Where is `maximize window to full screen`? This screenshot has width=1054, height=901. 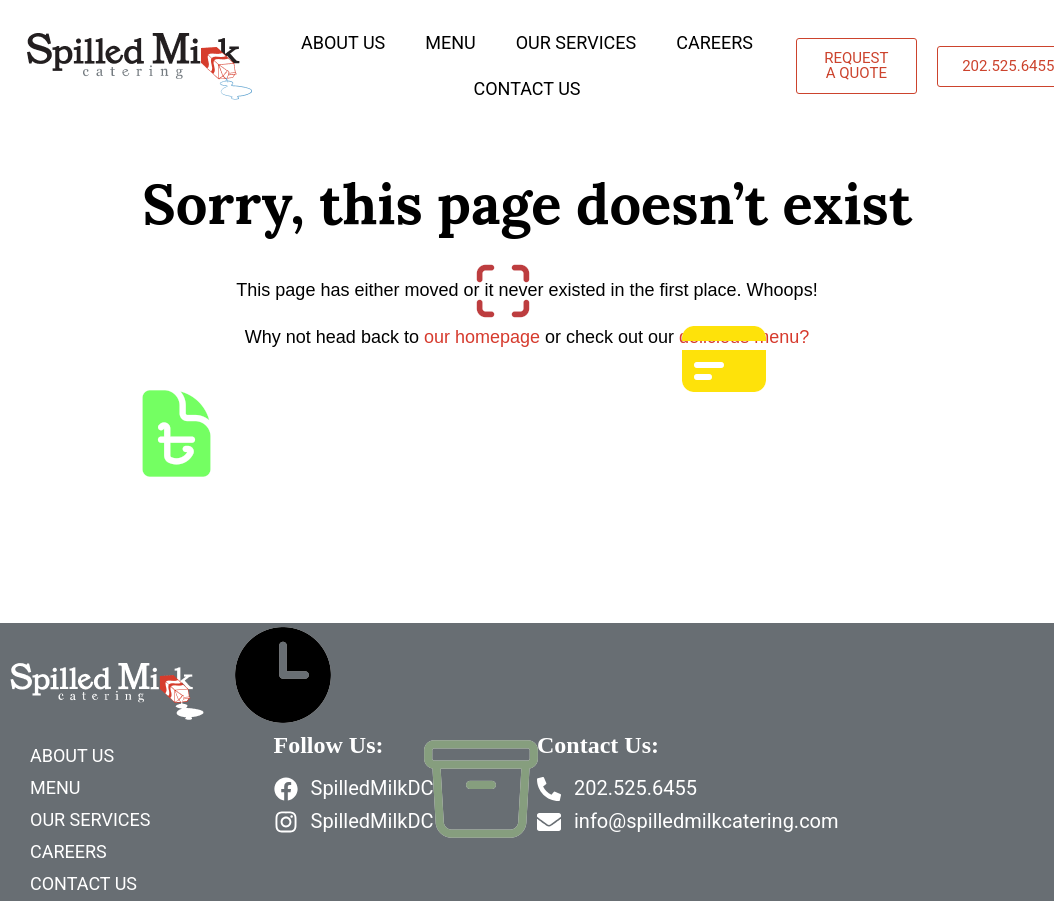
maximize window to full screen is located at coordinates (503, 291).